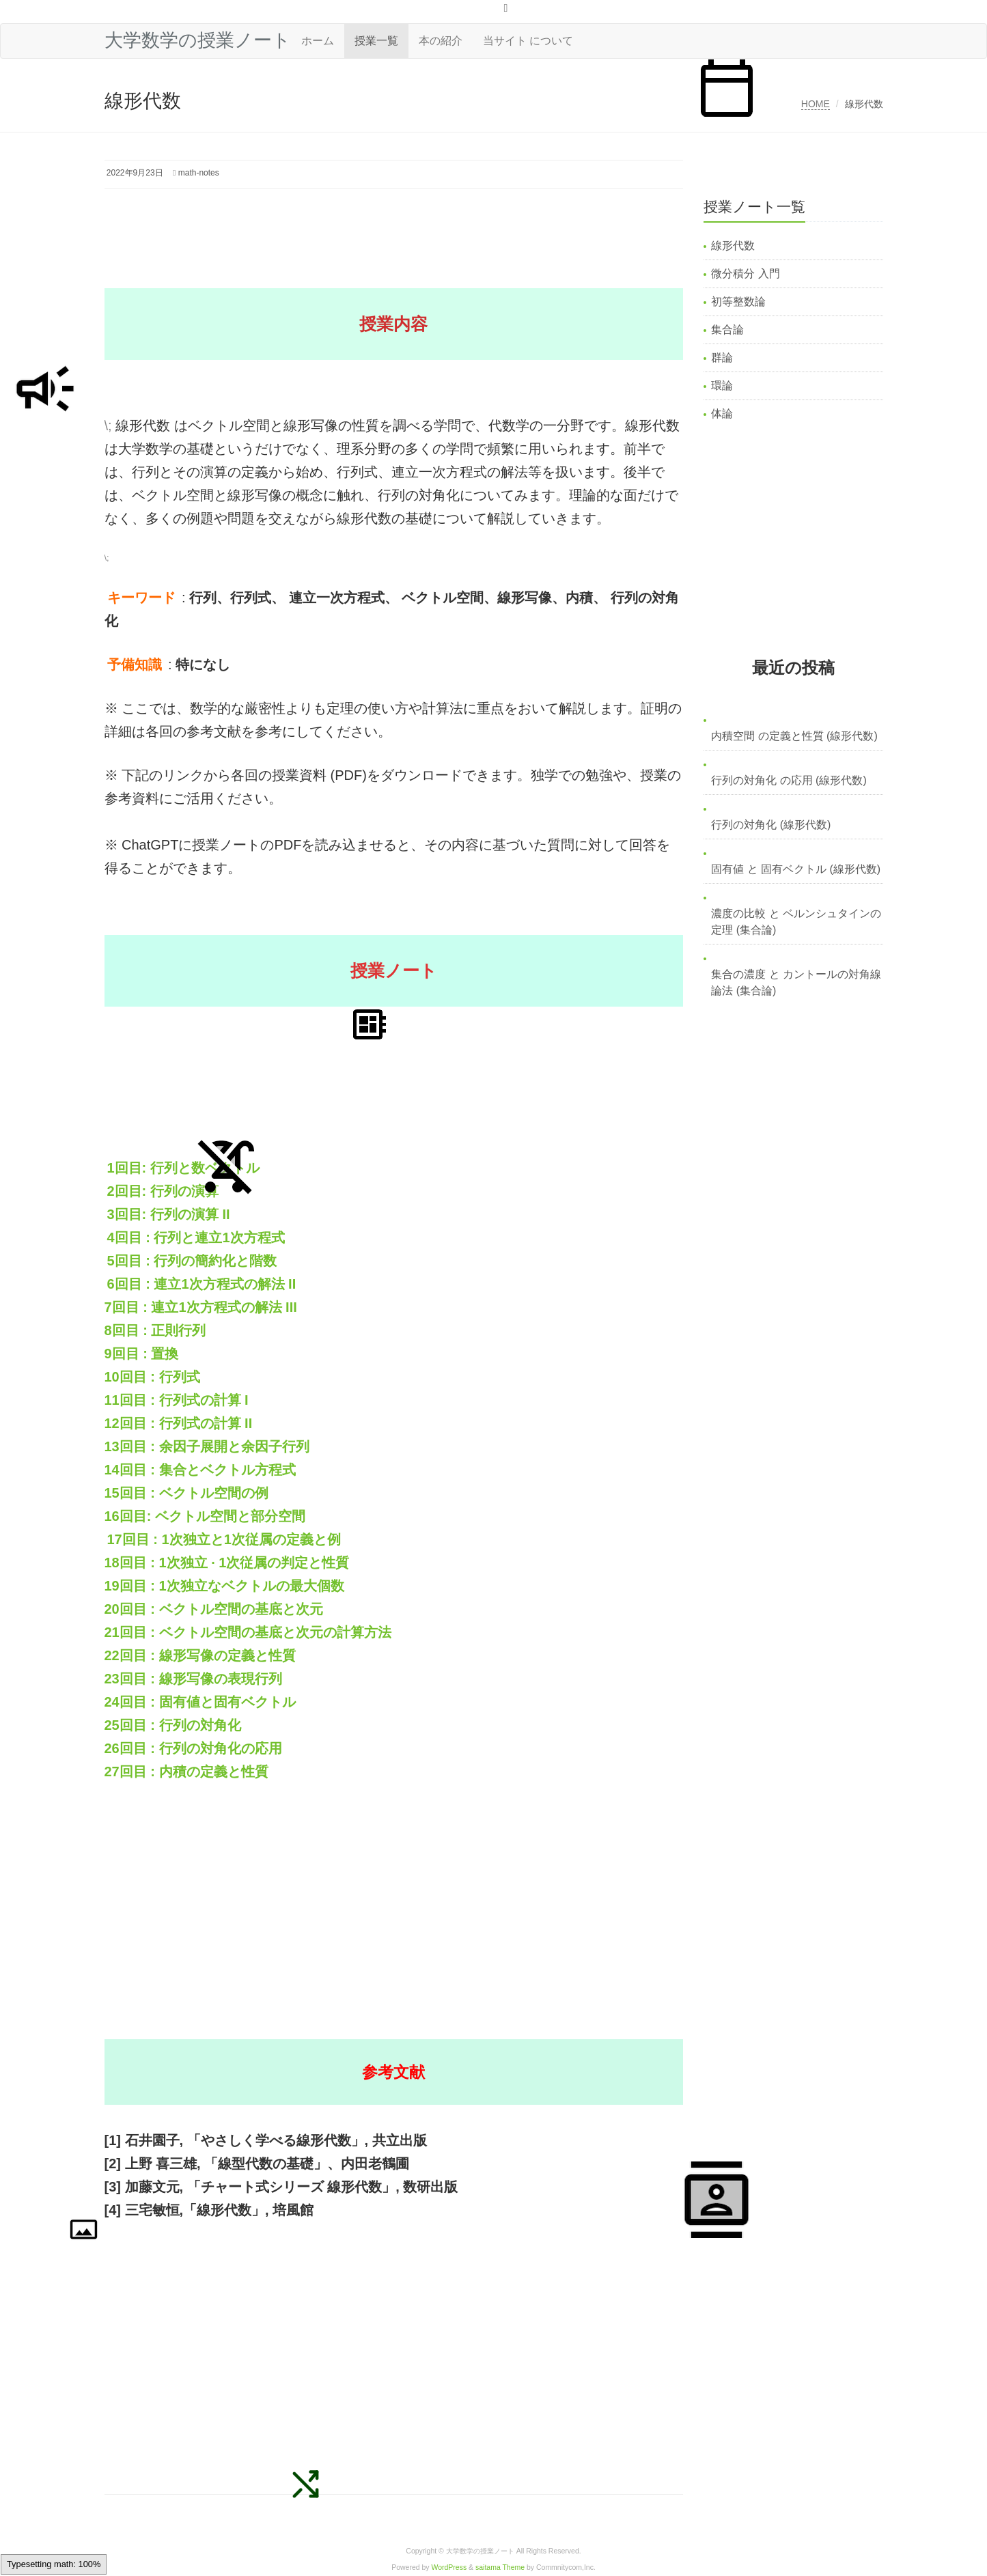 This screenshot has width=987, height=2576. What do you see at coordinates (45, 389) in the screenshot?
I see `start a new campaign or announcement` at bounding box center [45, 389].